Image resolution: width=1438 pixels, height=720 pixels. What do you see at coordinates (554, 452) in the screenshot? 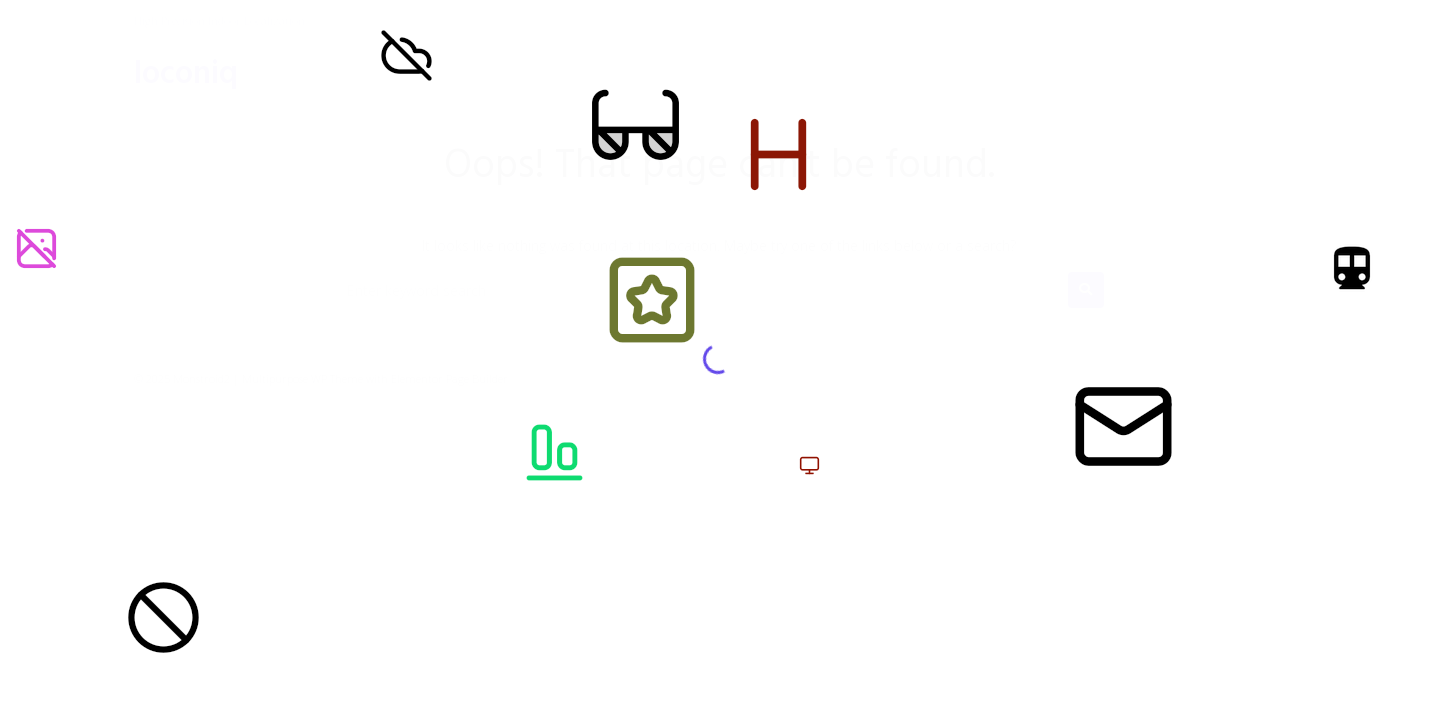
I see `align items to the bottom edge` at bounding box center [554, 452].